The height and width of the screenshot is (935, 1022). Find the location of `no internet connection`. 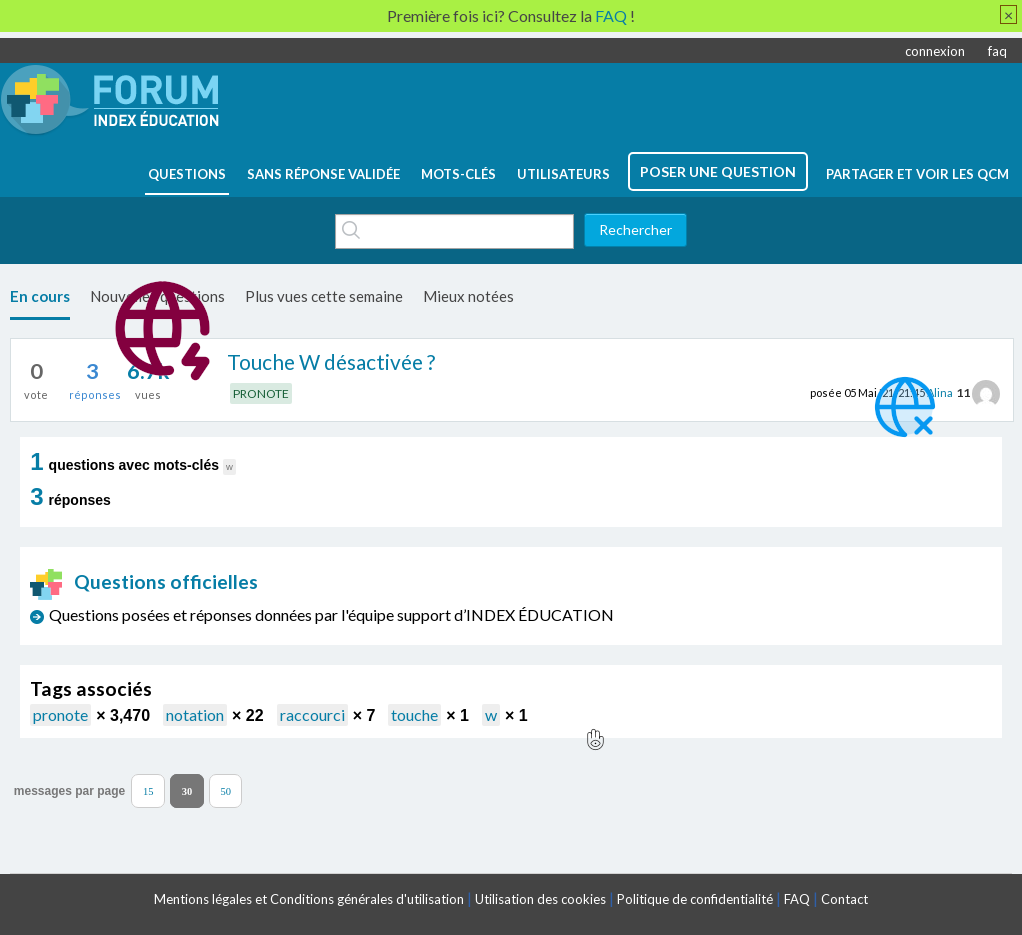

no internet connection is located at coordinates (905, 407).